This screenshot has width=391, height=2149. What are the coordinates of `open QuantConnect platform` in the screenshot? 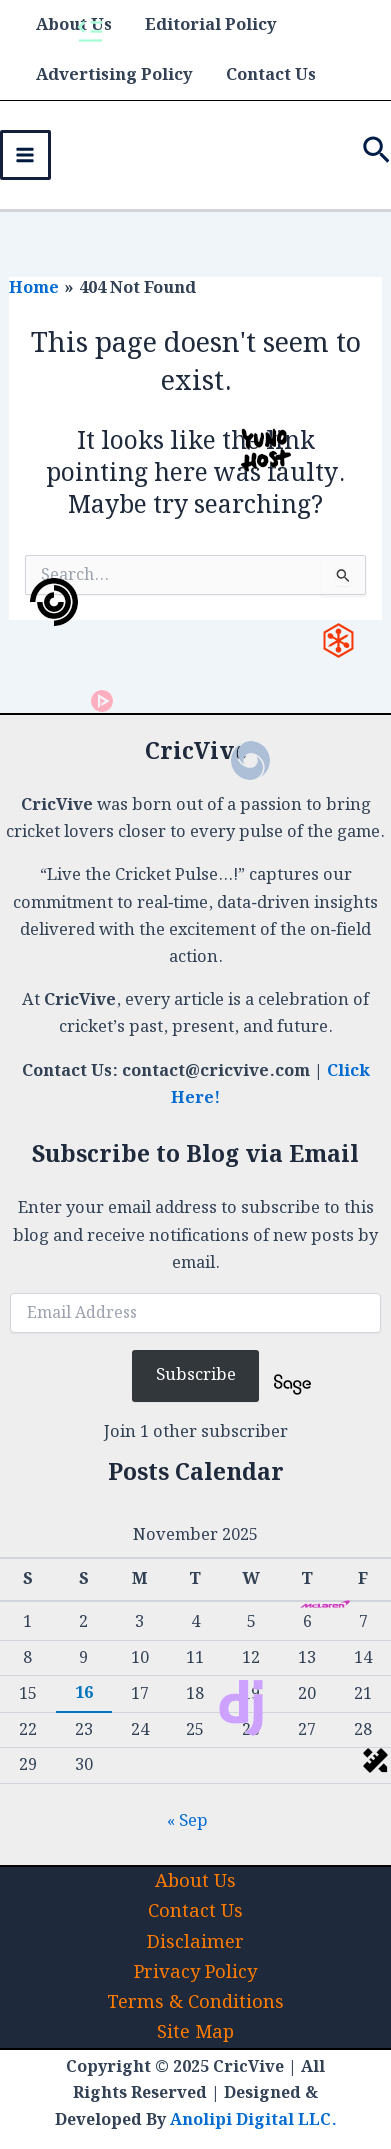 It's located at (54, 602).